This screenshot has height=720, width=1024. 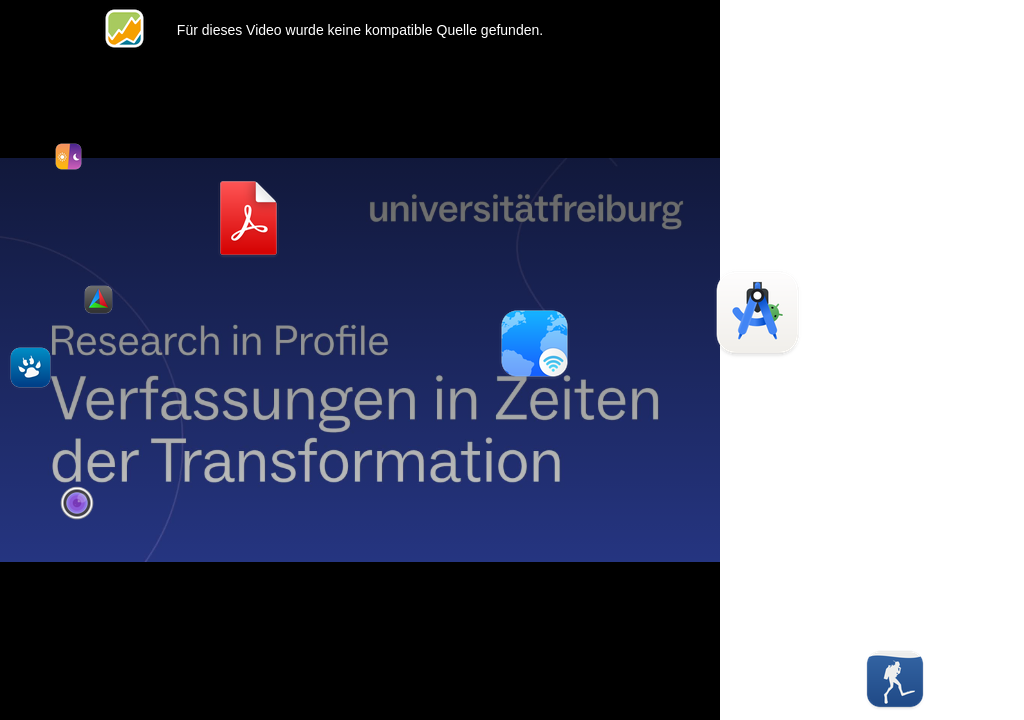 What do you see at coordinates (124, 28) in the screenshot?
I see `open portfolio performance app` at bounding box center [124, 28].